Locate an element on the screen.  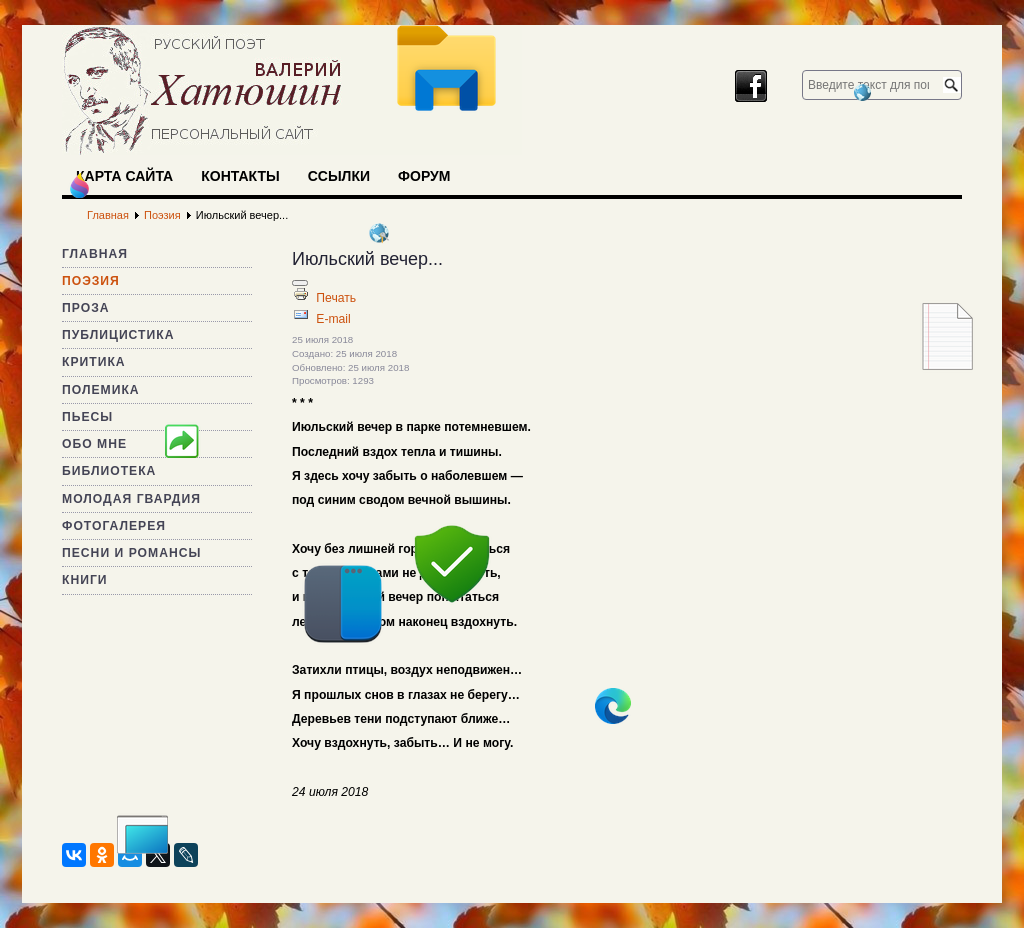
access global security or authentication settings is located at coordinates (379, 233).